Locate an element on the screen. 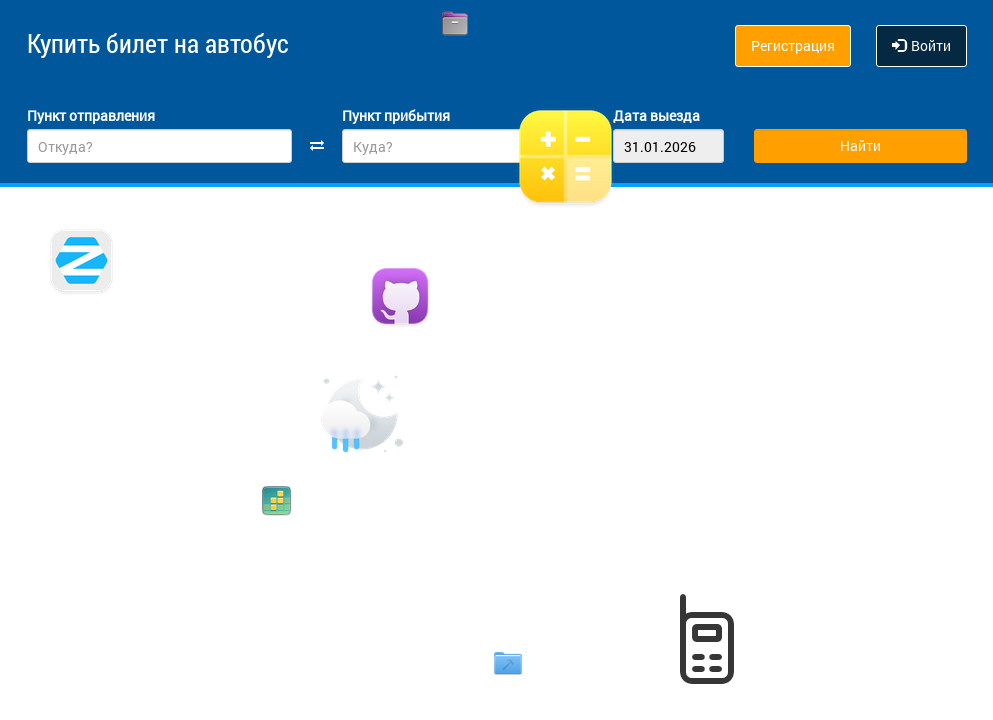  call using a landline or desk phone is located at coordinates (710, 642).